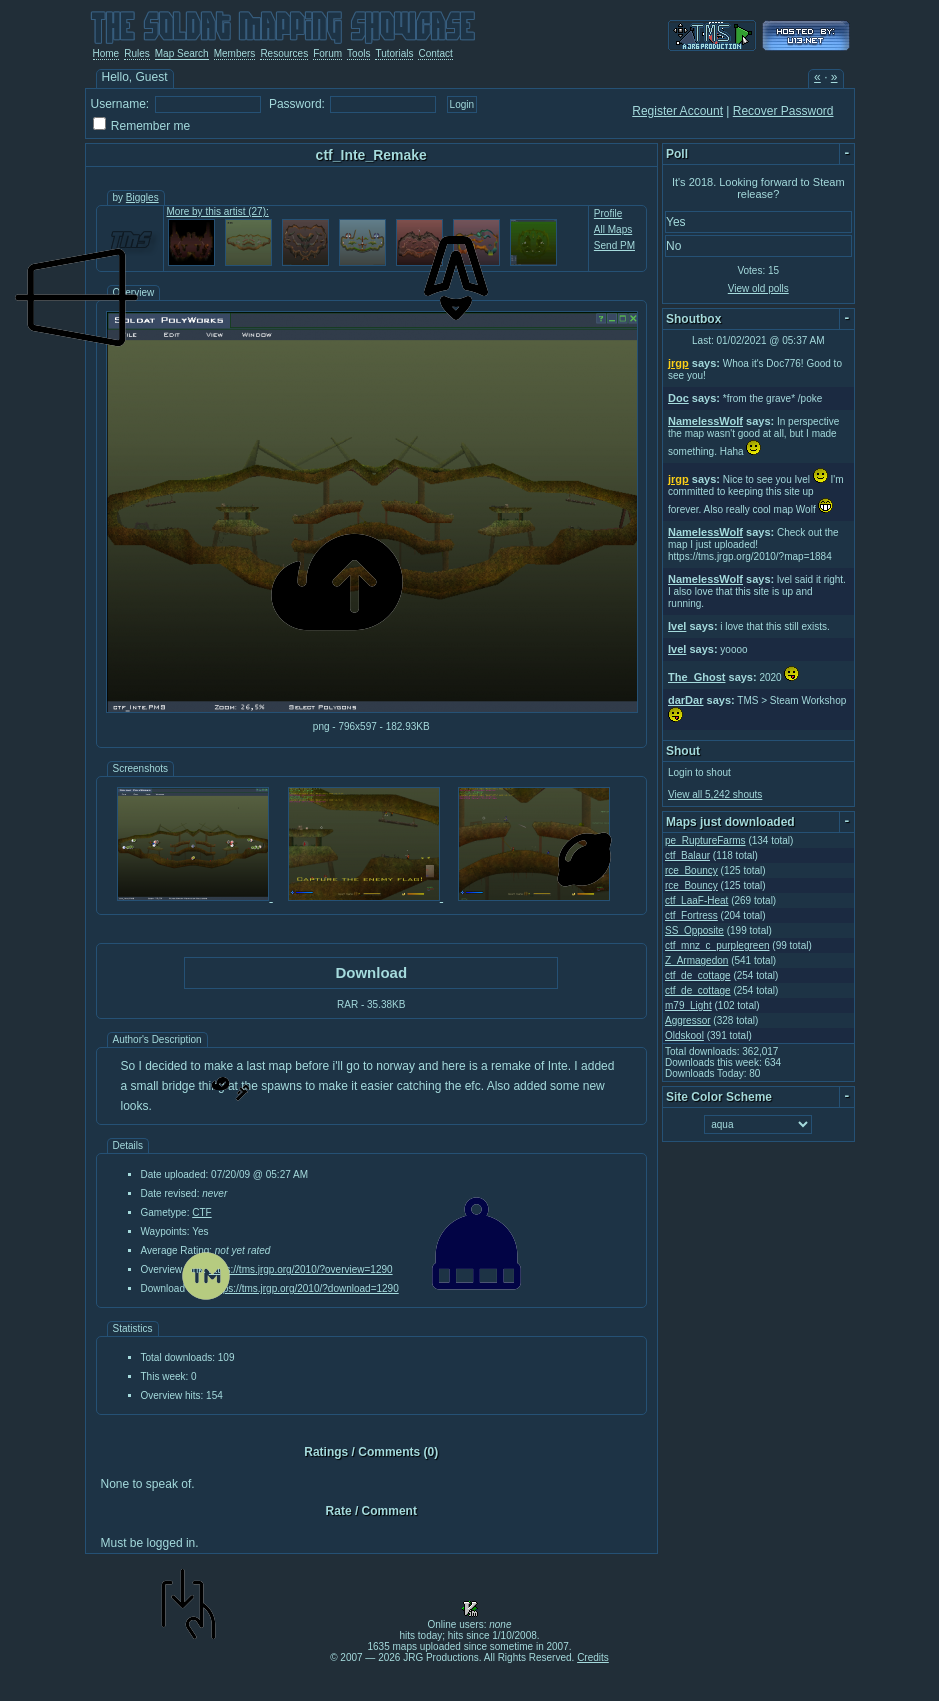 Image resolution: width=939 pixels, height=1701 pixels. What do you see at coordinates (206, 1276) in the screenshot?
I see `indicates trademarked content or branding` at bounding box center [206, 1276].